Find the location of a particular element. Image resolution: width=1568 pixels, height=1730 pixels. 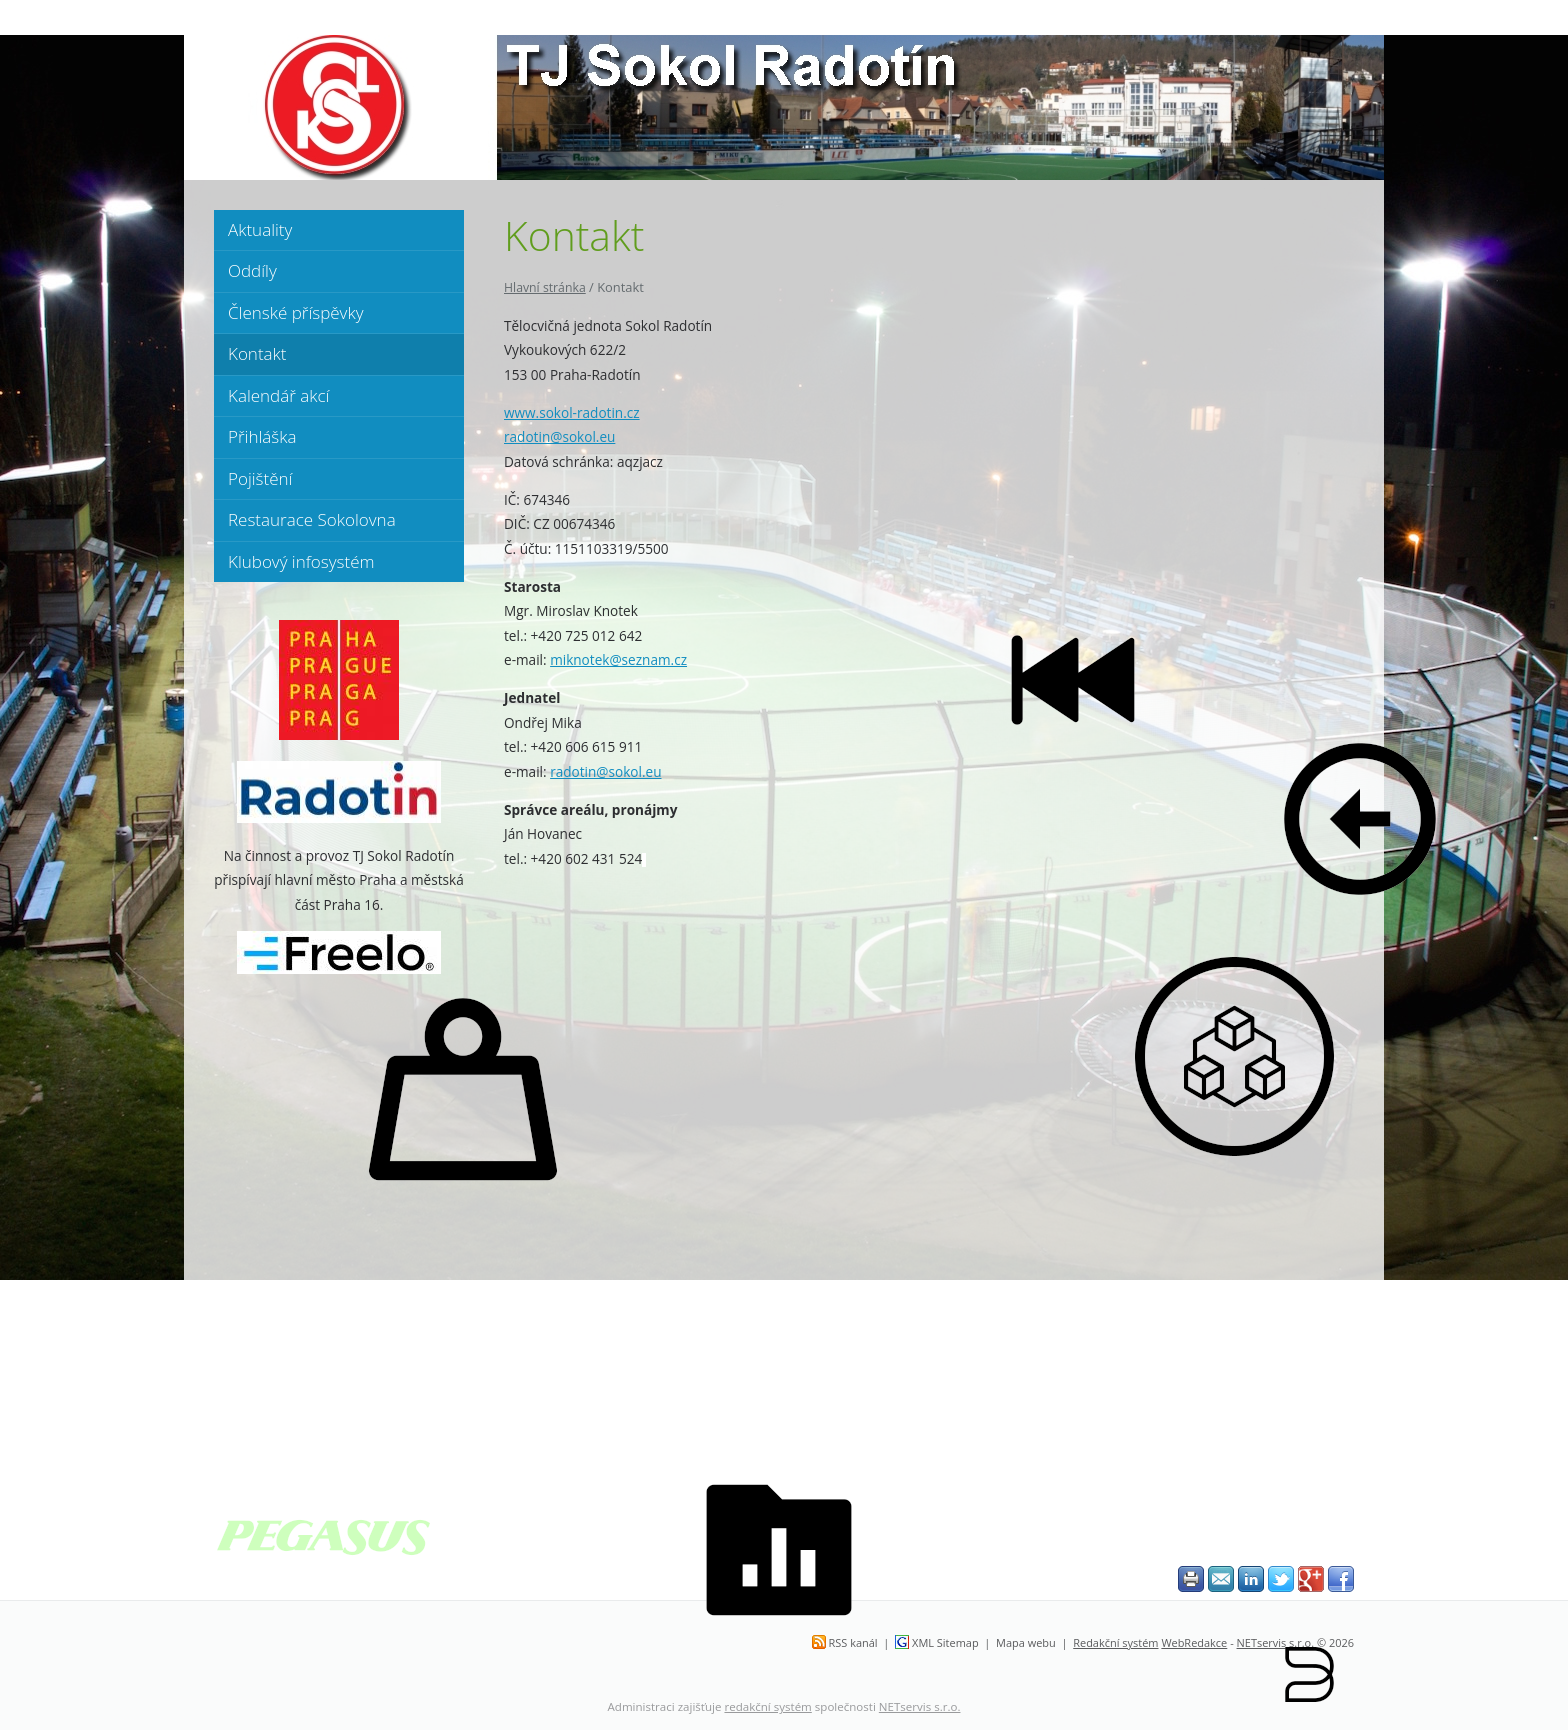

open analytics or reports folder is located at coordinates (779, 1550).